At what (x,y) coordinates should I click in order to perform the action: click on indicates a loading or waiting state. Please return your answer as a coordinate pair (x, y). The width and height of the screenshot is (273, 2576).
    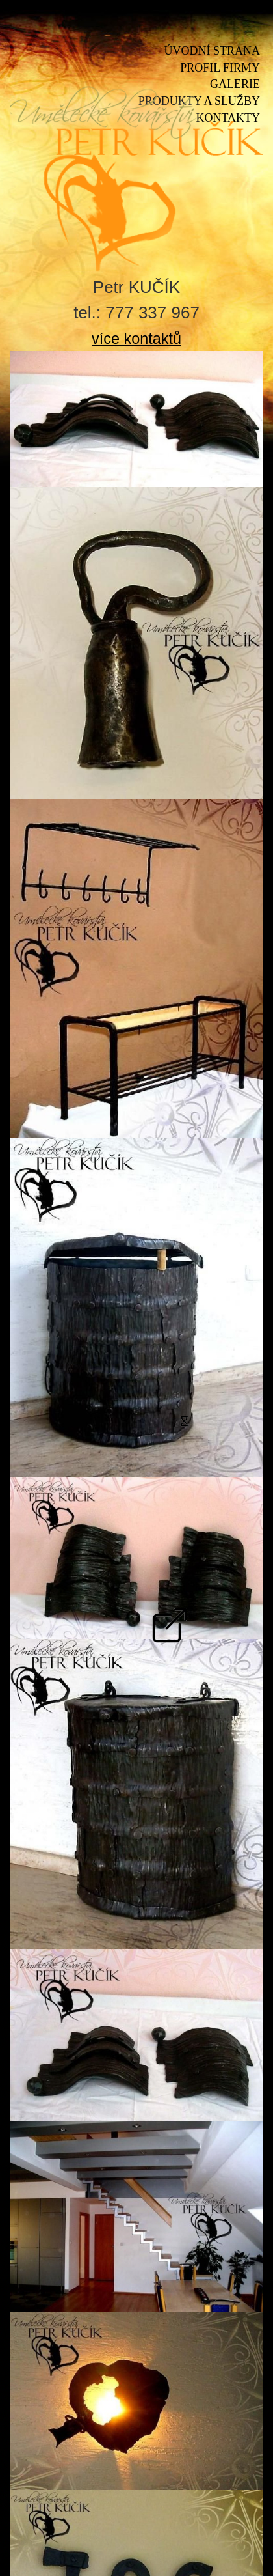
    Looking at the image, I should click on (184, 1421).